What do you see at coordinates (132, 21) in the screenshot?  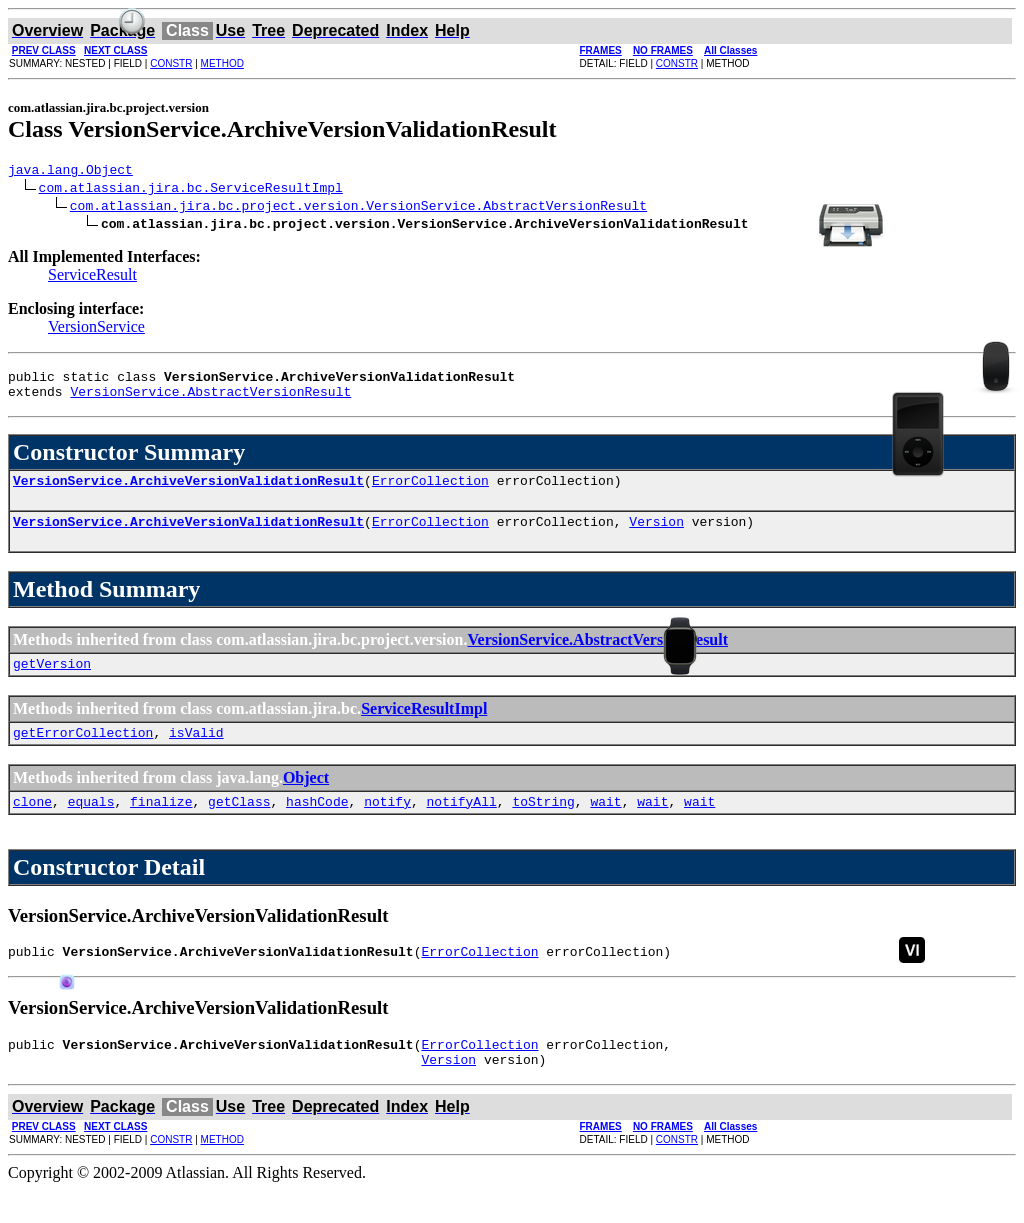 I see `view recently accessed files` at bounding box center [132, 21].